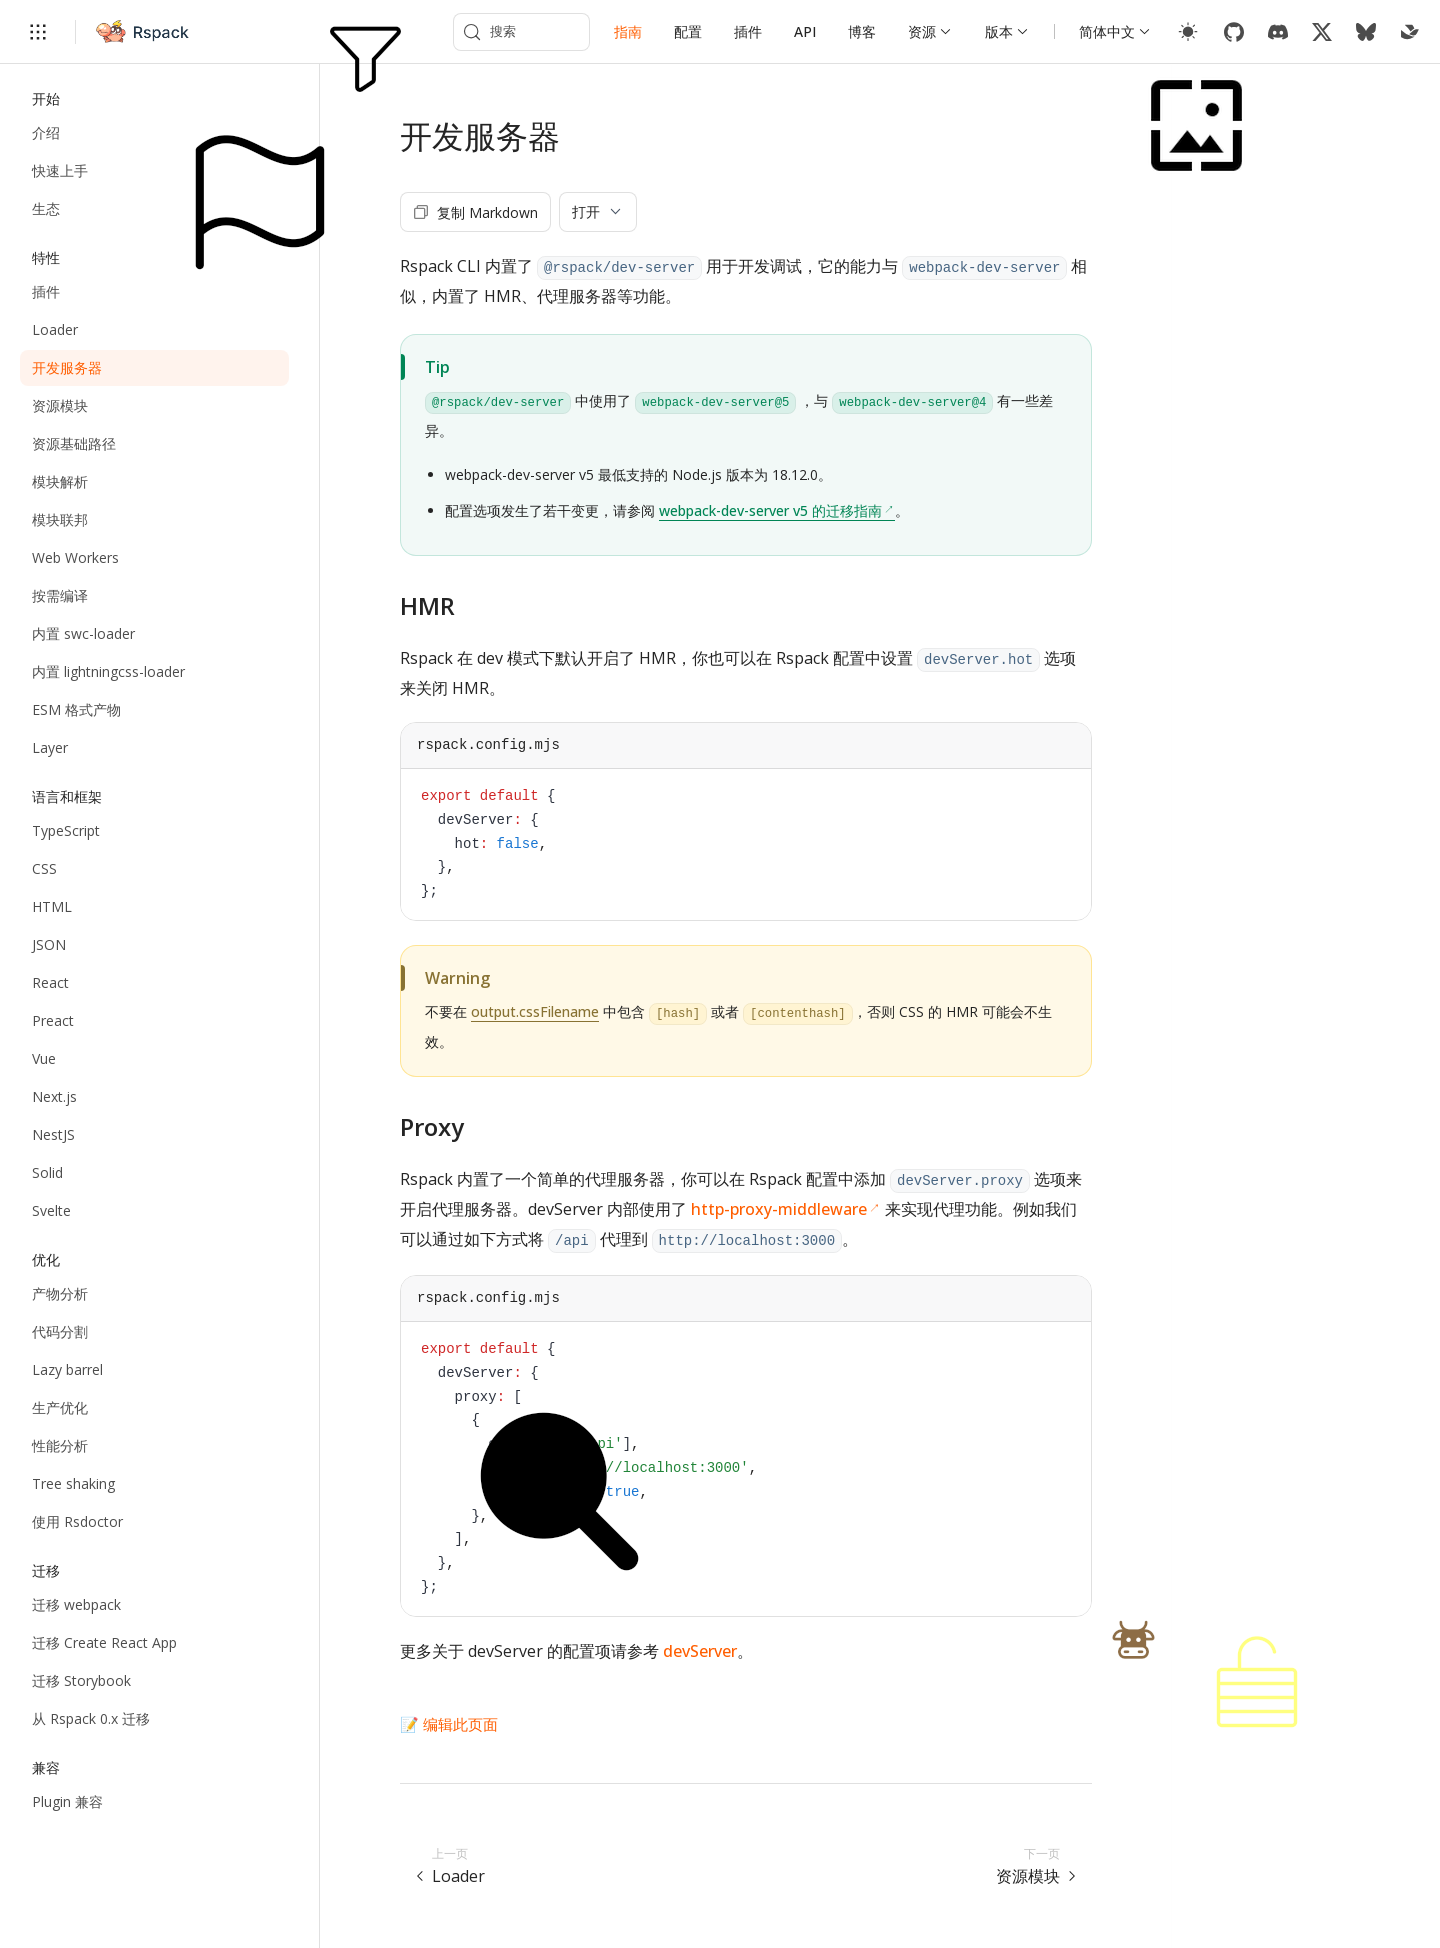  I want to click on search or find content, so click(559, 1491).